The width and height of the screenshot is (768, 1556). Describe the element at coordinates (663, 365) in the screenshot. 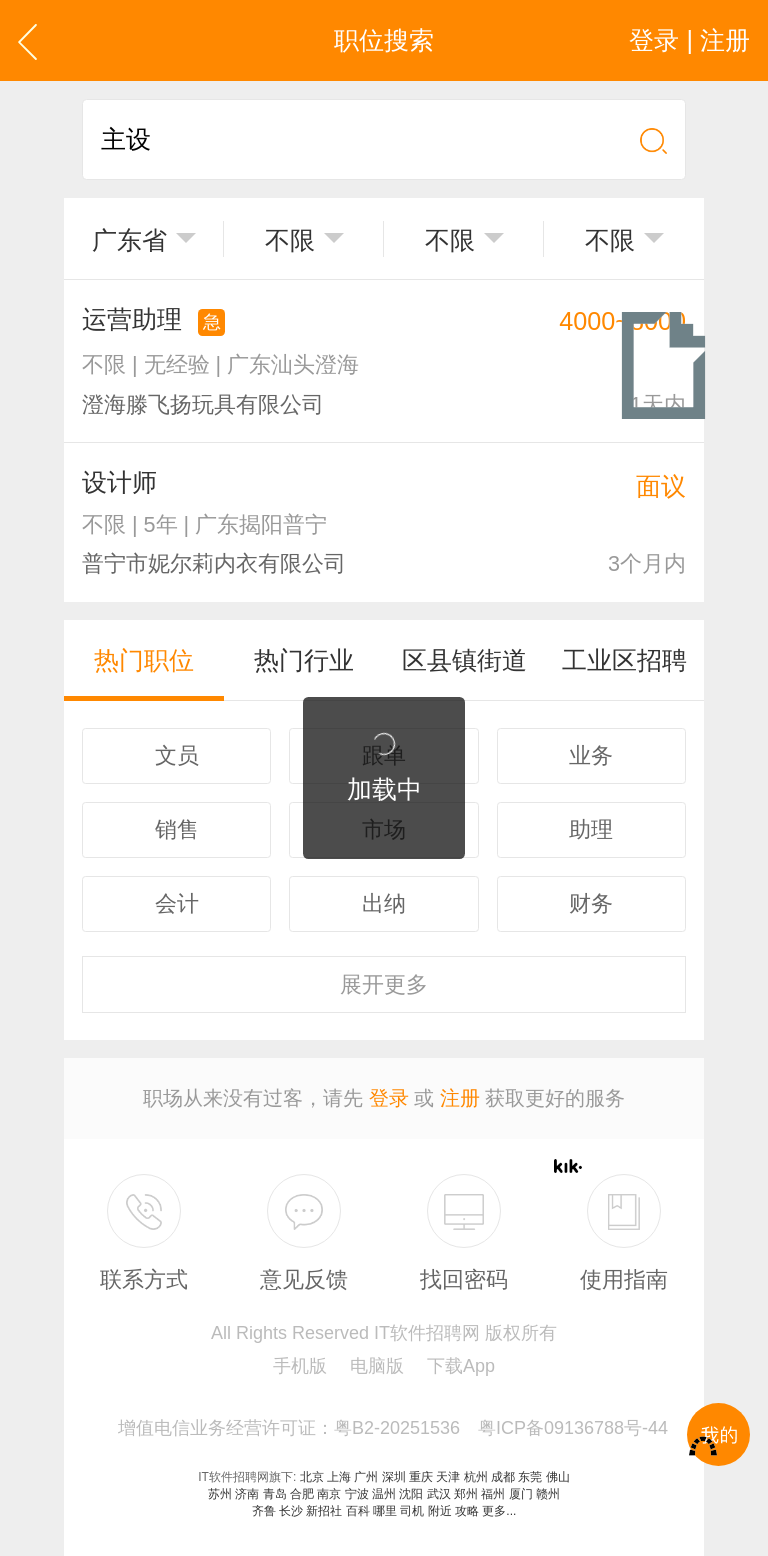

I see `open giphy to search for gifs` at that location.